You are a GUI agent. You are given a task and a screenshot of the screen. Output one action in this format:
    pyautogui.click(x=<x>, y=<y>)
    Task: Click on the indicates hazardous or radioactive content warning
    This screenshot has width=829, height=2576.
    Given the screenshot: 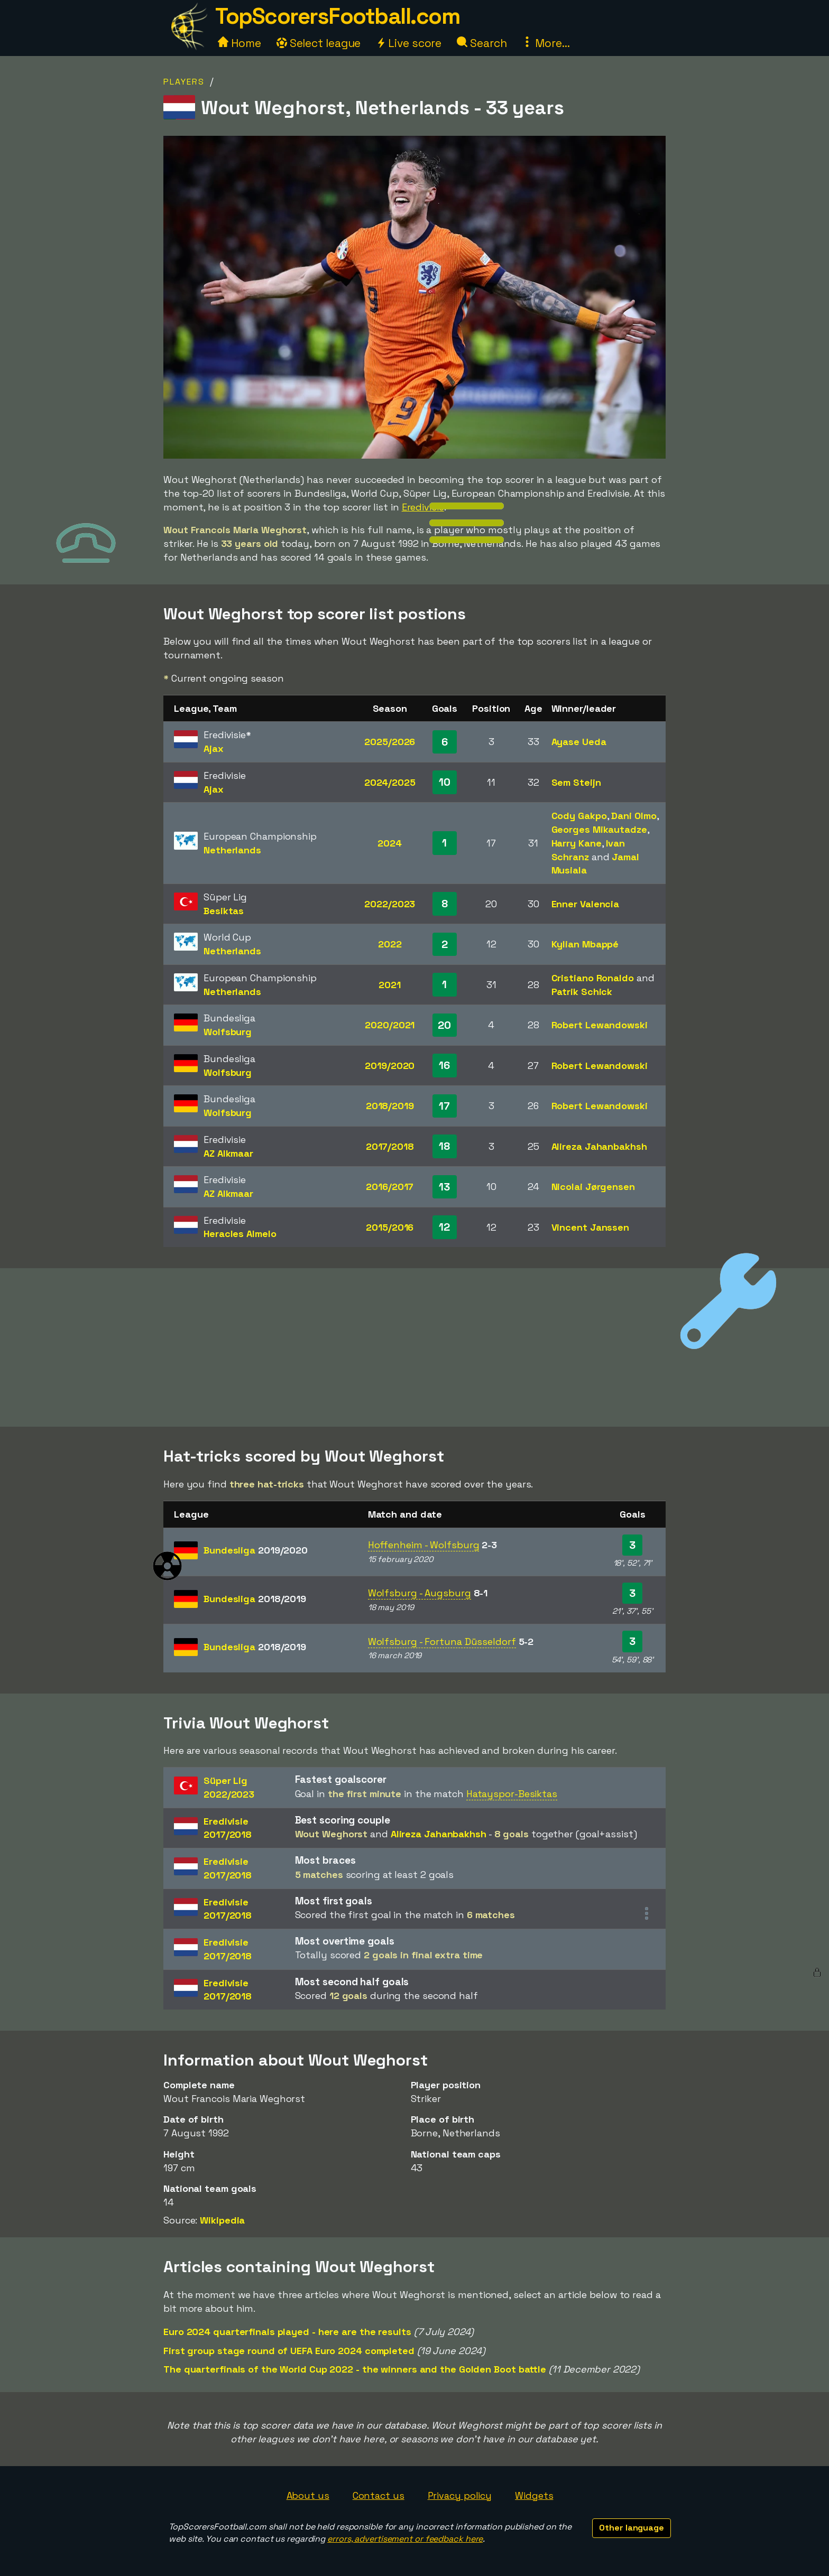 What is the action you would take?
    pyautogui.click(x=167, y=1566)
    